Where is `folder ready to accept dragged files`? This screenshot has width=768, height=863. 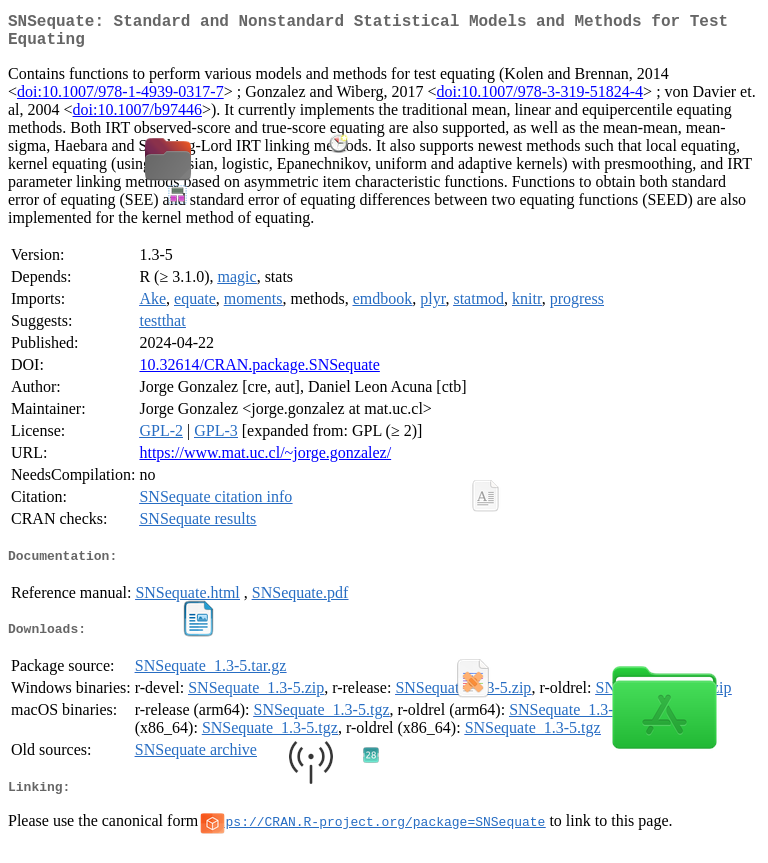
folder ready to accept dragged files is located at coordinates (168, 159).